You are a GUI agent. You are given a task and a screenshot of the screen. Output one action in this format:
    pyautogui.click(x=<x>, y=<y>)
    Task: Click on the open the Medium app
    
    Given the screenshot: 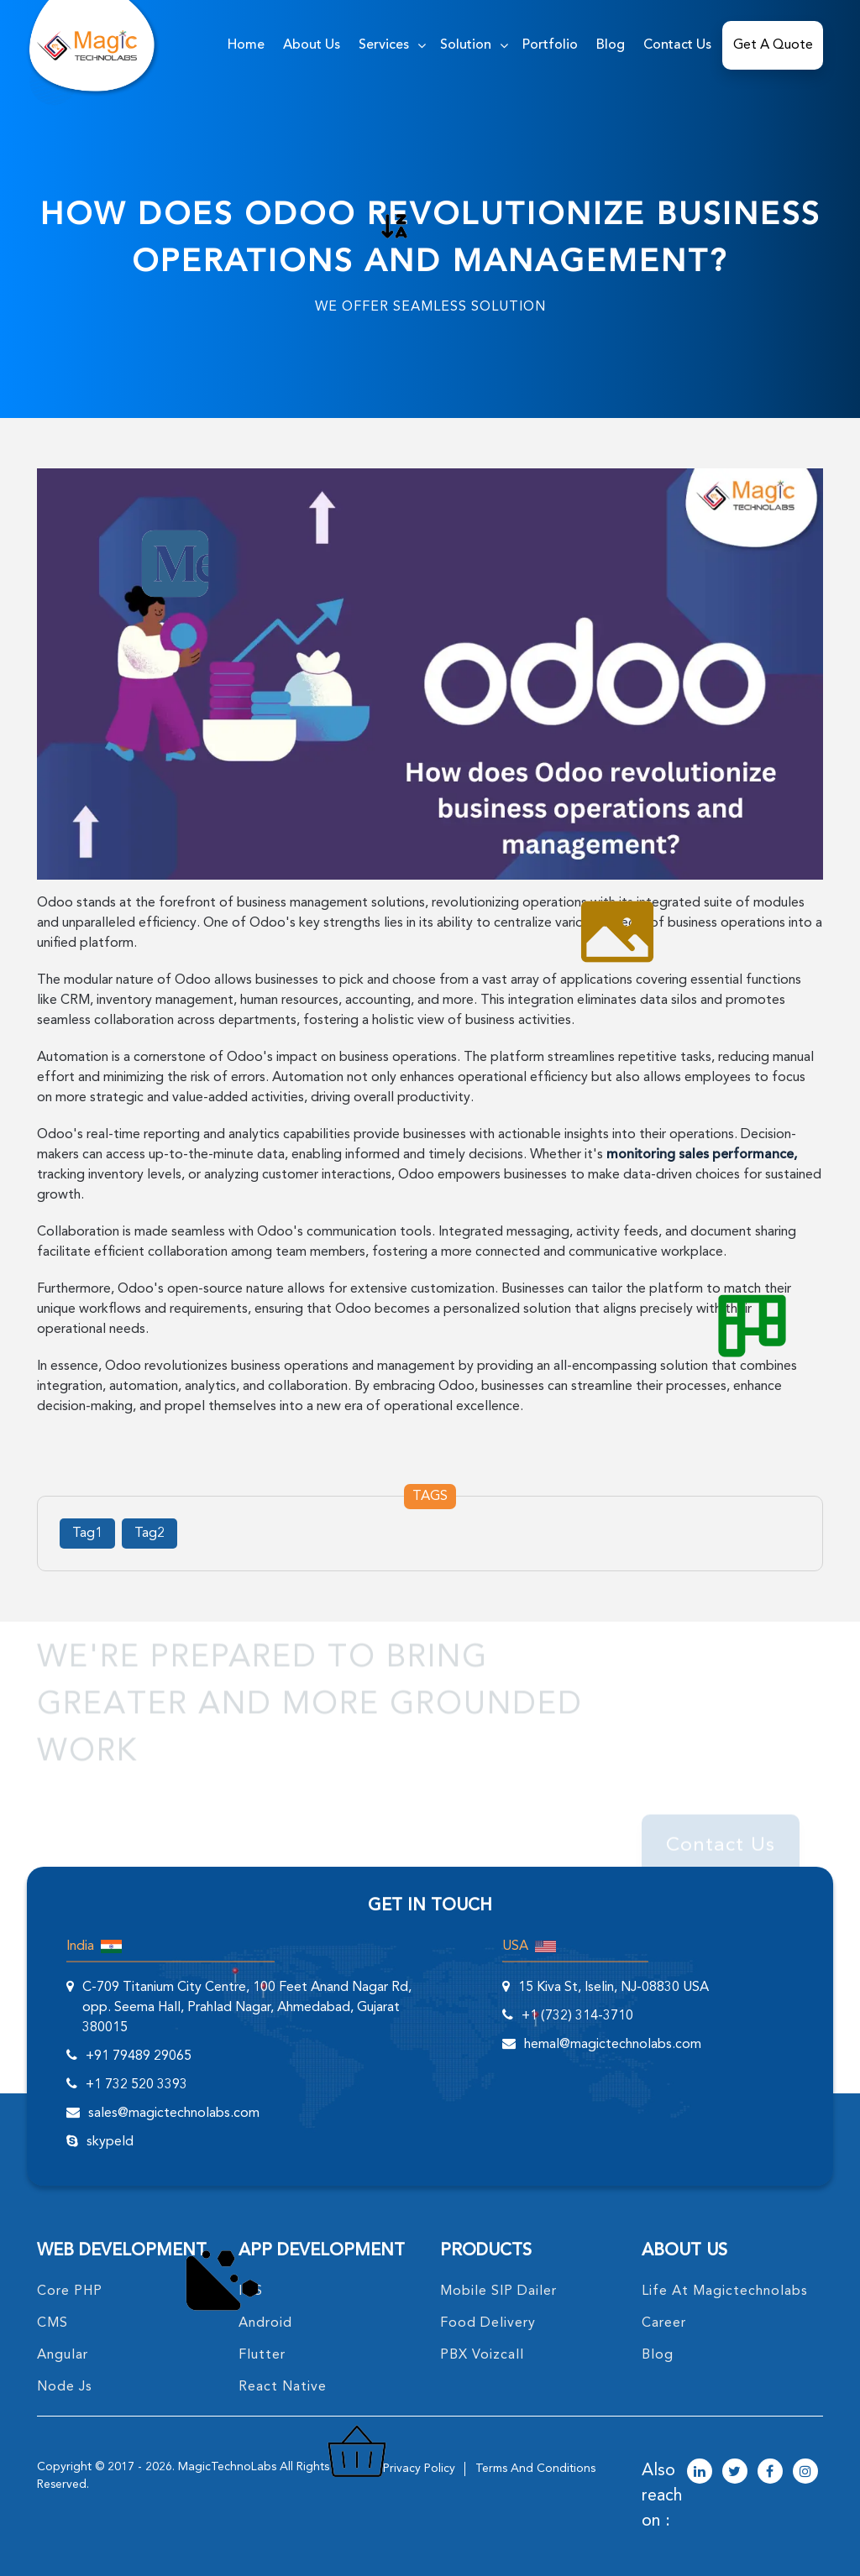 What is the action you would take?
    pyautogui.click(x=175, y=563)
    